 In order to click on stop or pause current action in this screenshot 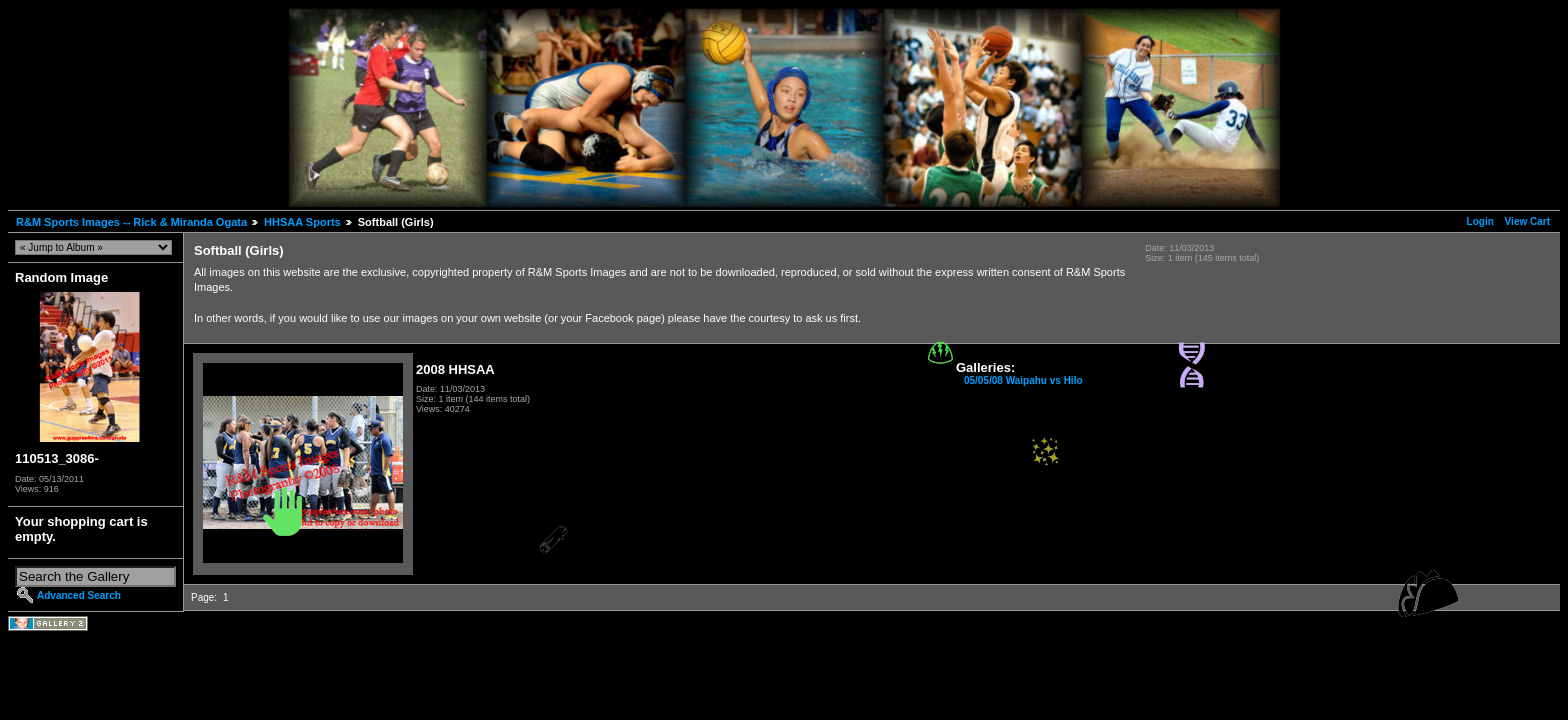, I will do `click(282, 511)`.